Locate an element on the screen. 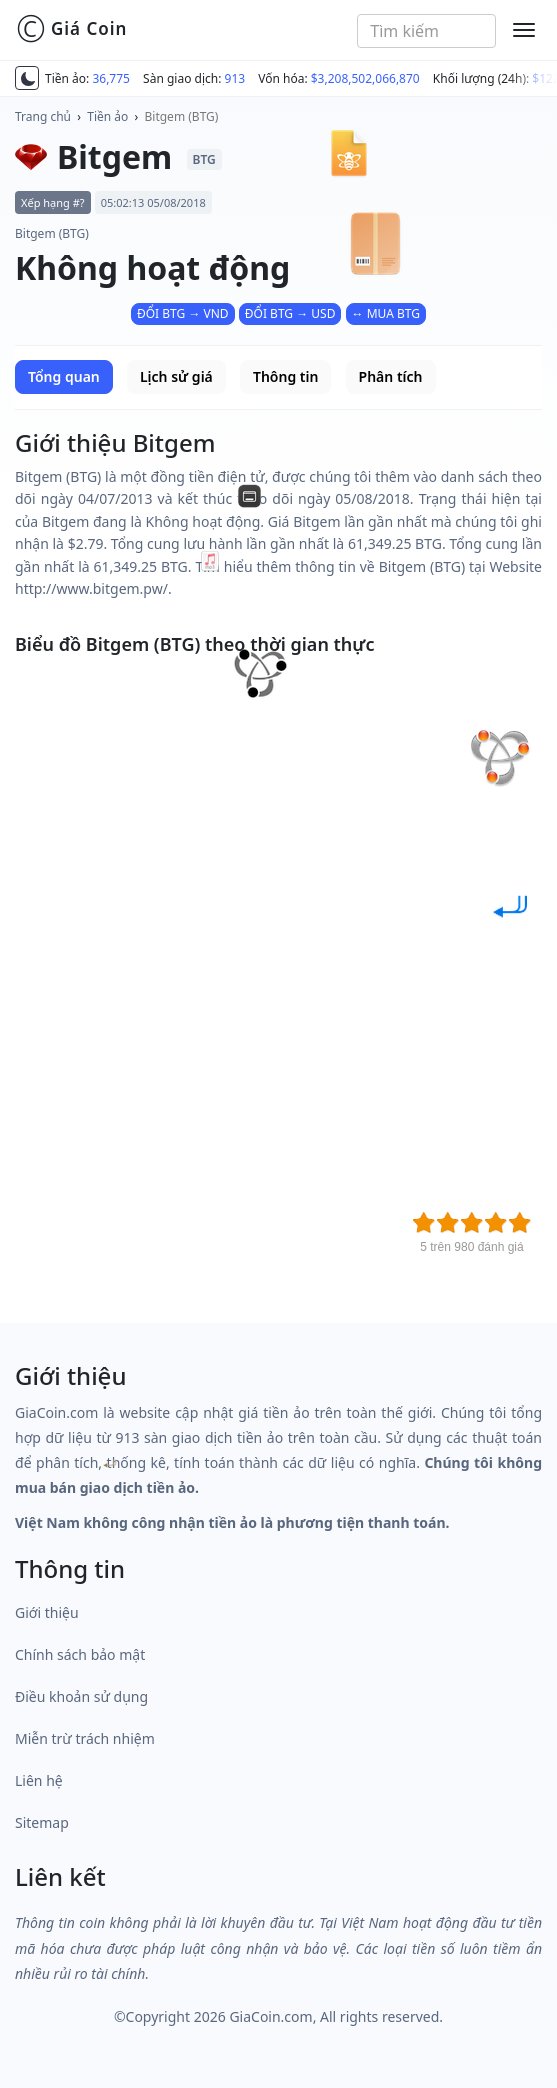 The image size is (557, 2088). reply to all recipients of an email is located at coordinates (109, 1463).